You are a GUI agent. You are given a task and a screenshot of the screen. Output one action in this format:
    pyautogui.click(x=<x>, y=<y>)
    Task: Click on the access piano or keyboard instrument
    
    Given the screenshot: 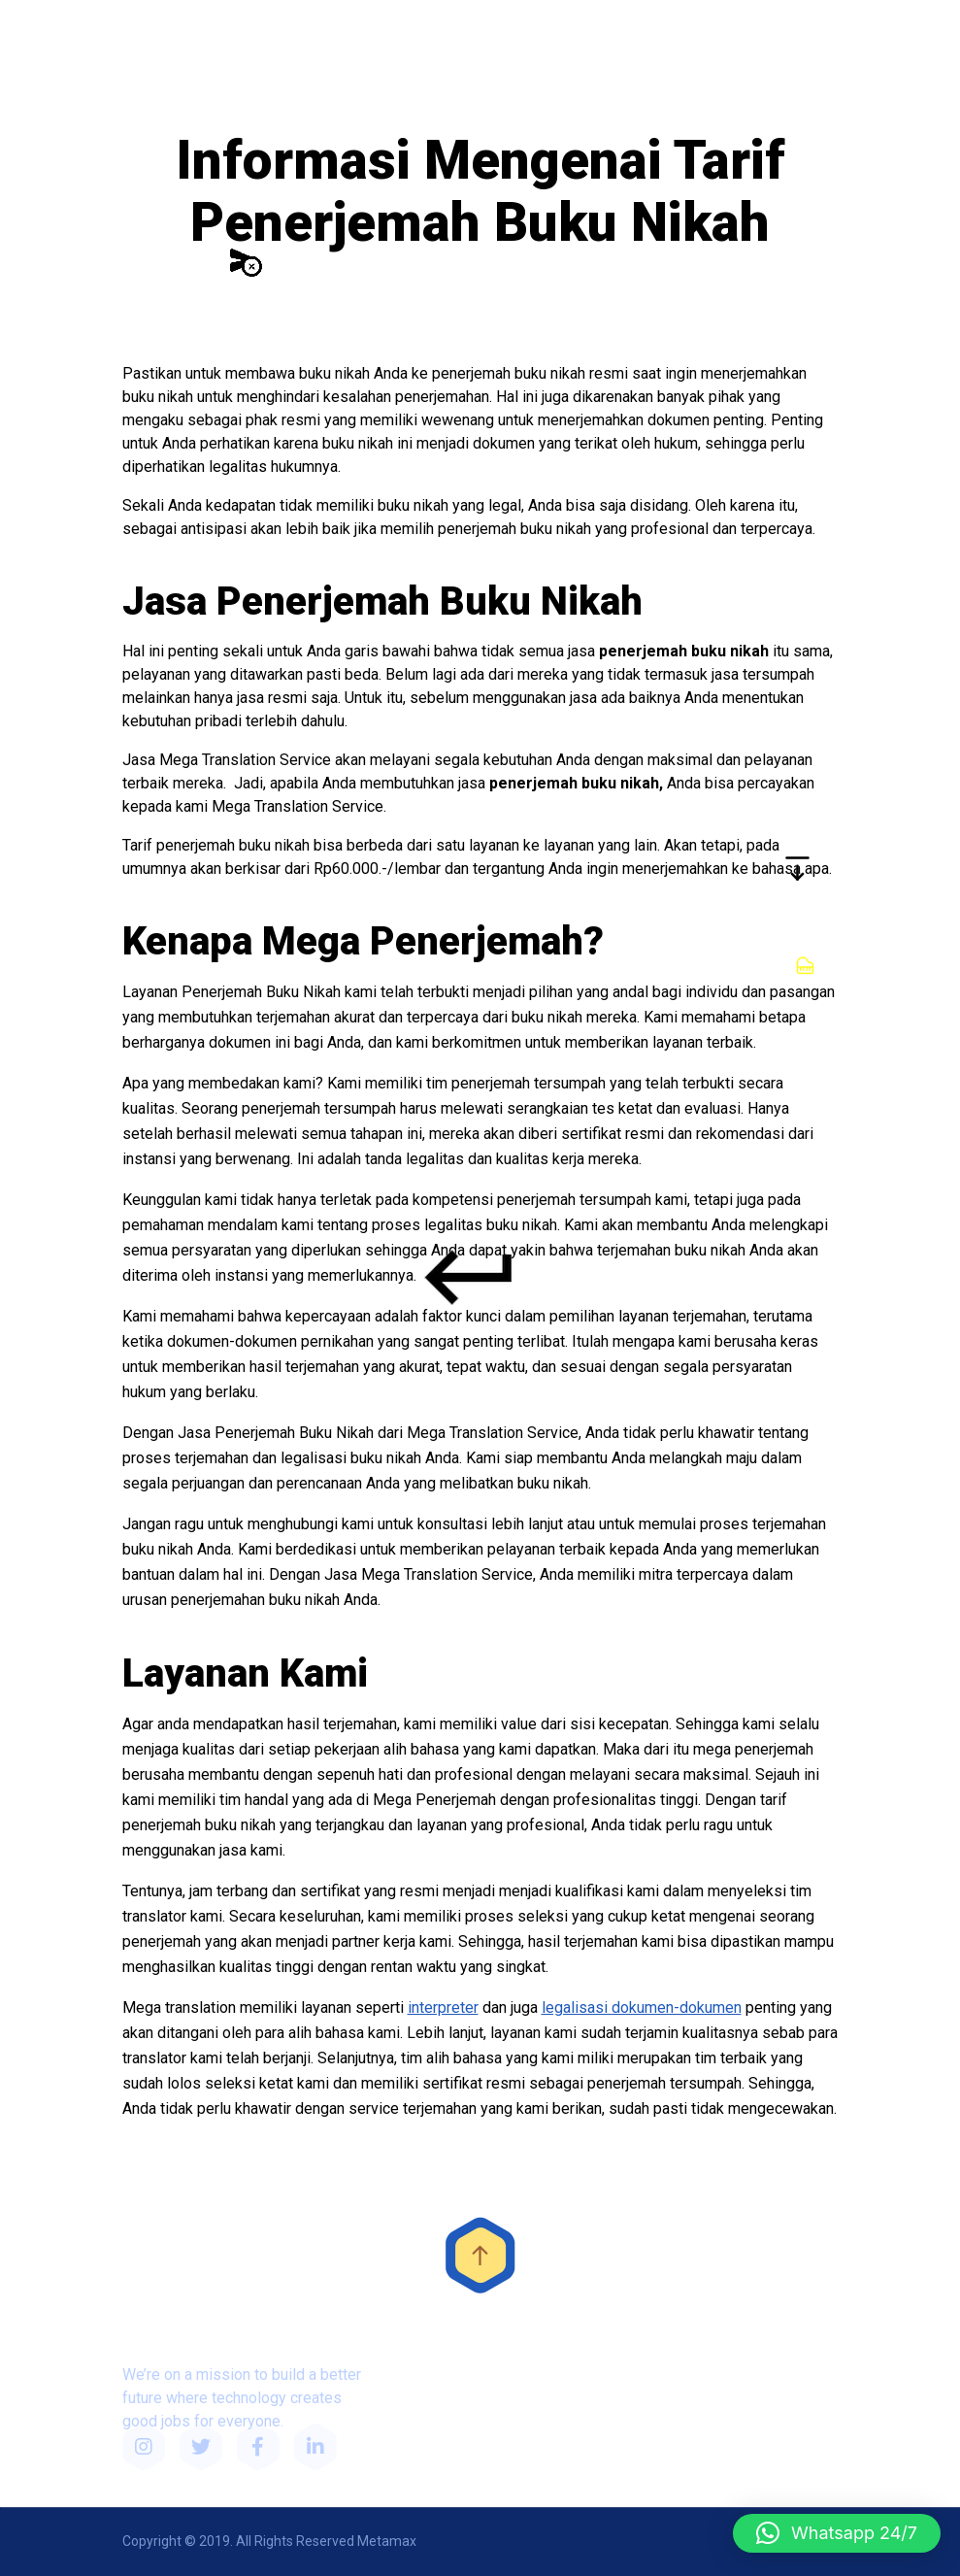 What is the action you would take?
    pyautogui.click(x=805, y=965)
    